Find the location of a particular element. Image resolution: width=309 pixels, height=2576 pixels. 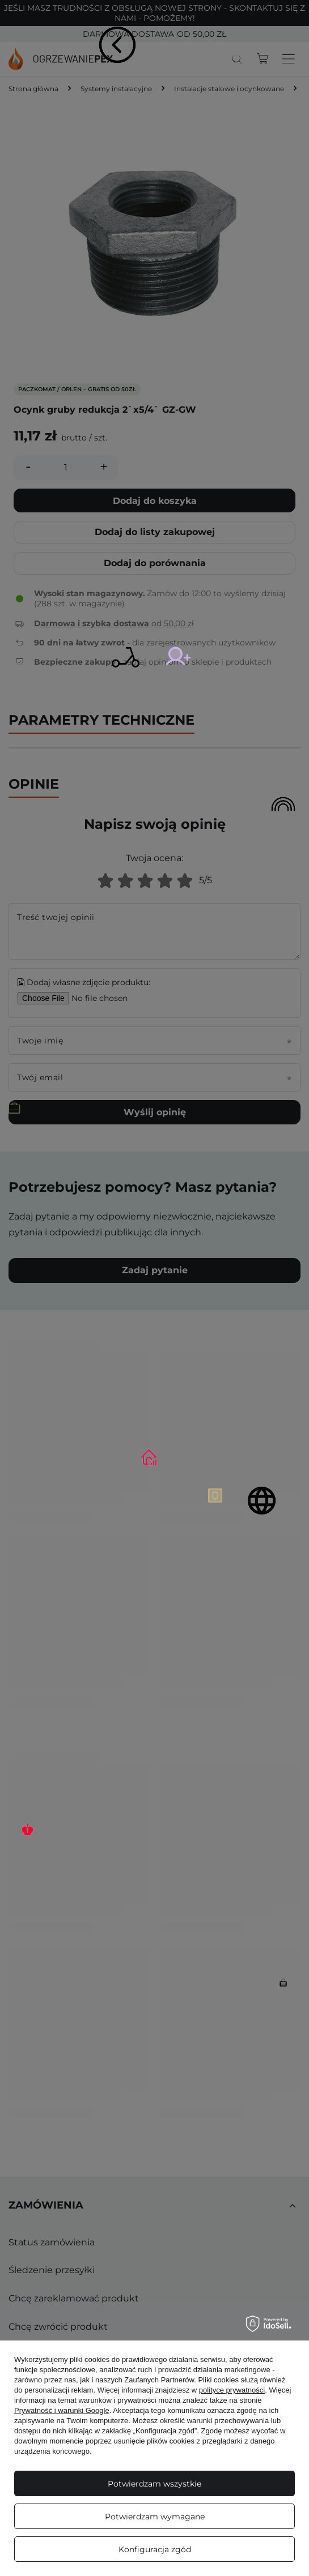

switch to global or worldwide view is located at coordinates (261, 1500).